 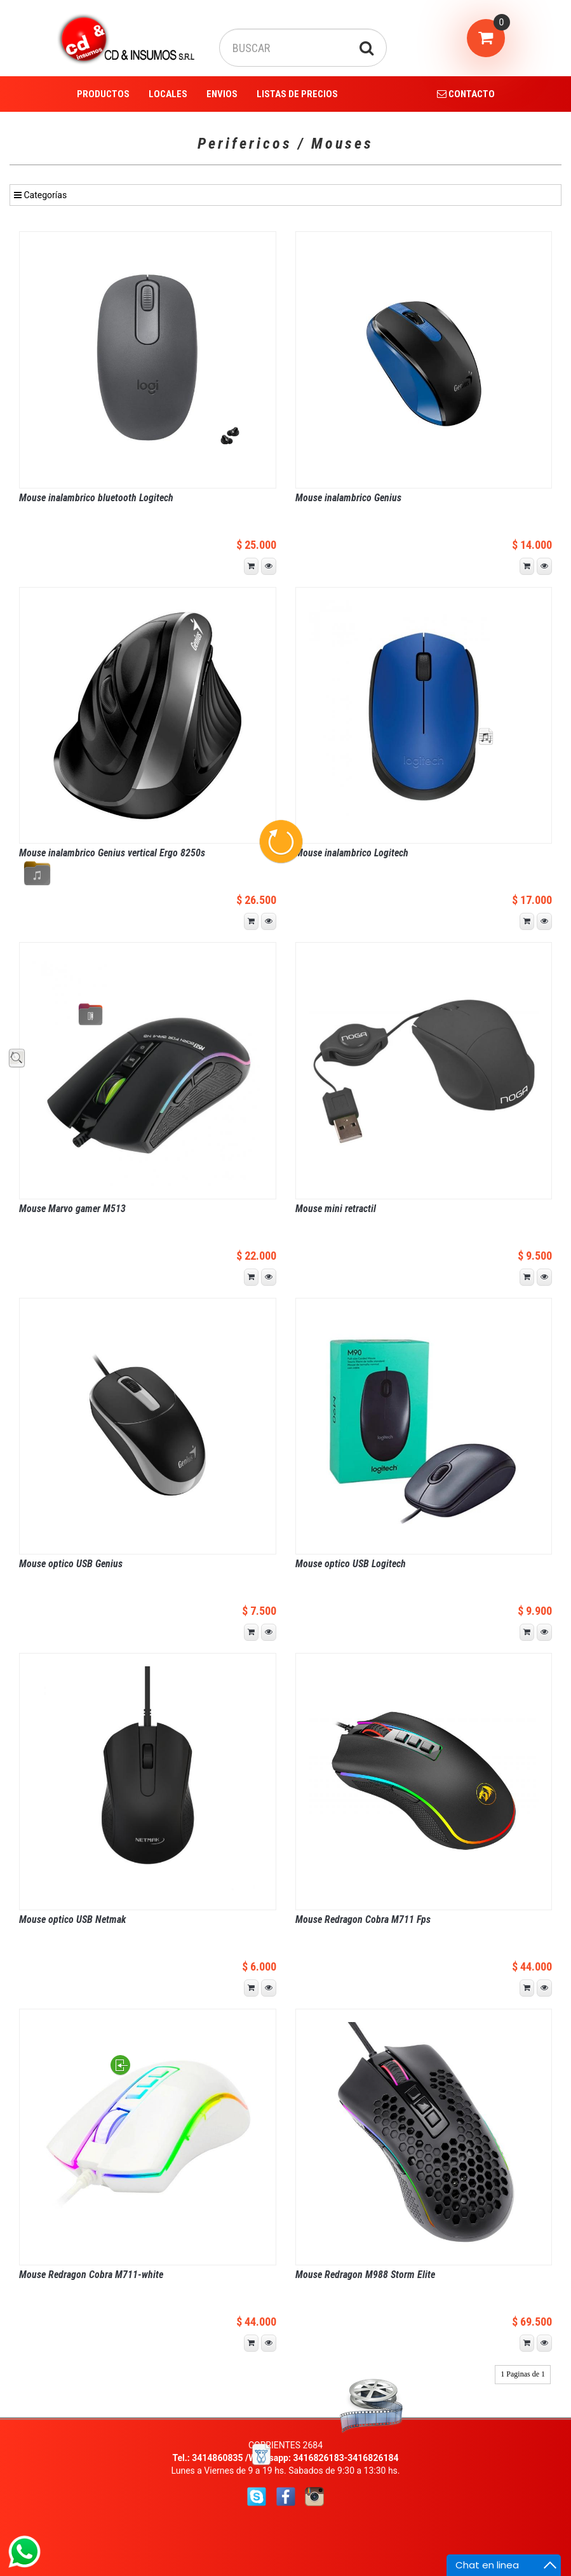 What do you see at coordinates (371, 2408) in the screenshot?
I see `indicates a video file type` at bounding box center [371, 2408].